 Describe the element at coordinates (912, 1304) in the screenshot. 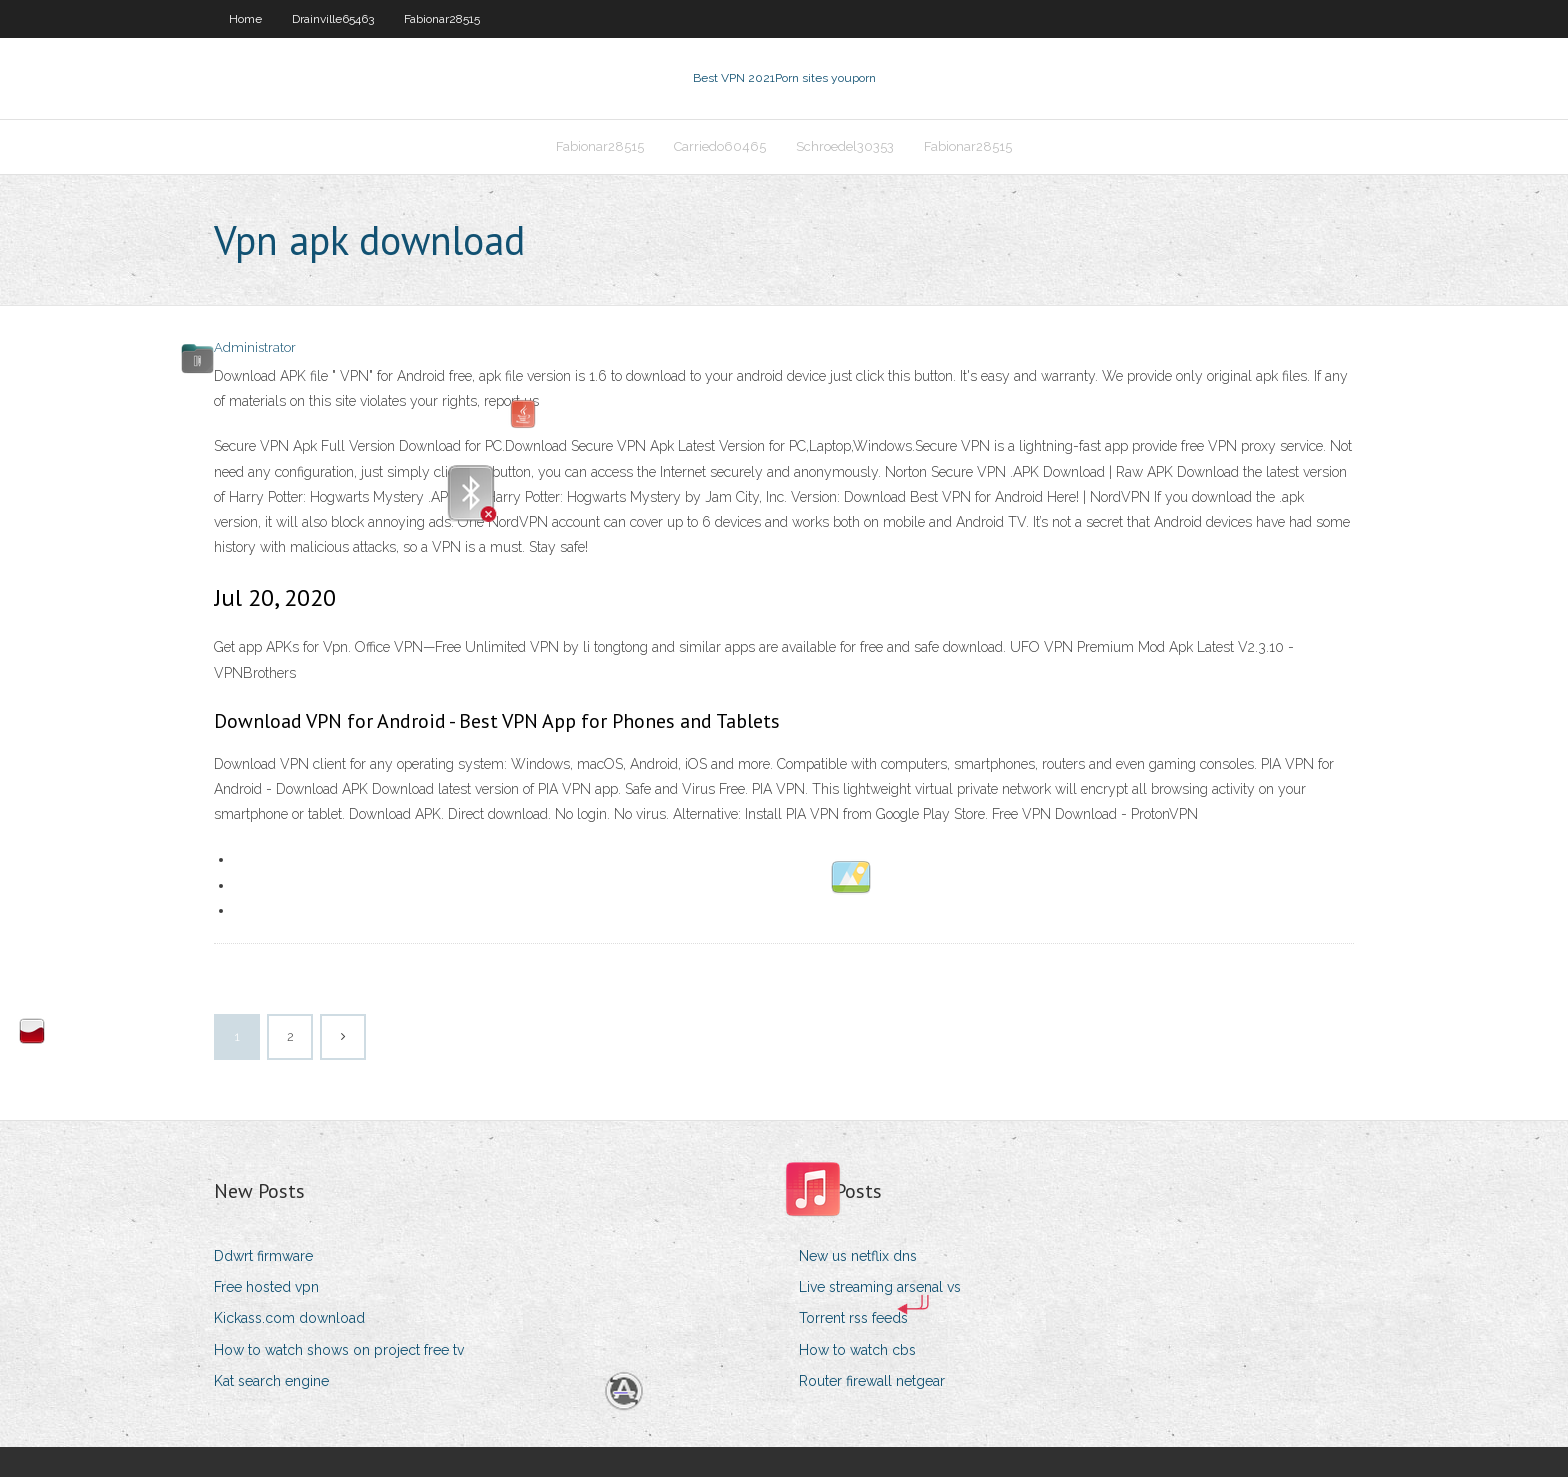

I see `reply to all recipients of an email` at that location.